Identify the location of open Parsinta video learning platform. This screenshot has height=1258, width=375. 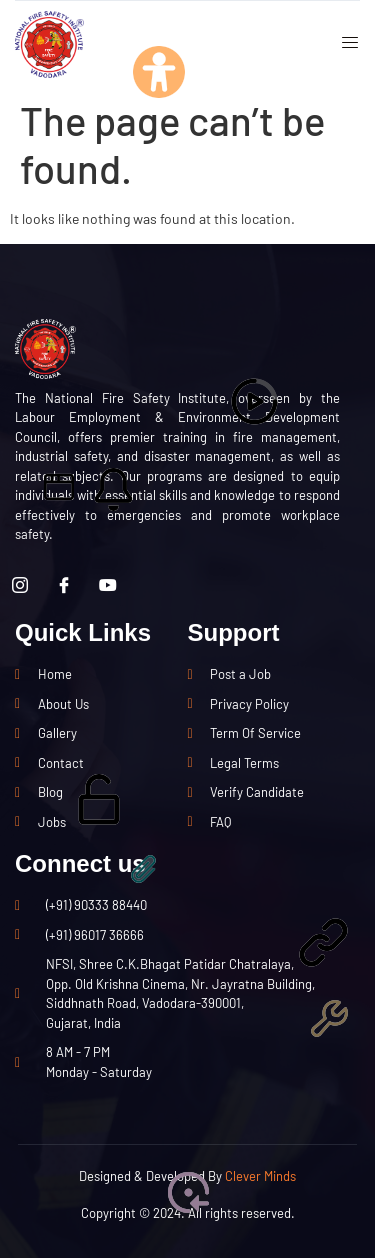
(254, 401).